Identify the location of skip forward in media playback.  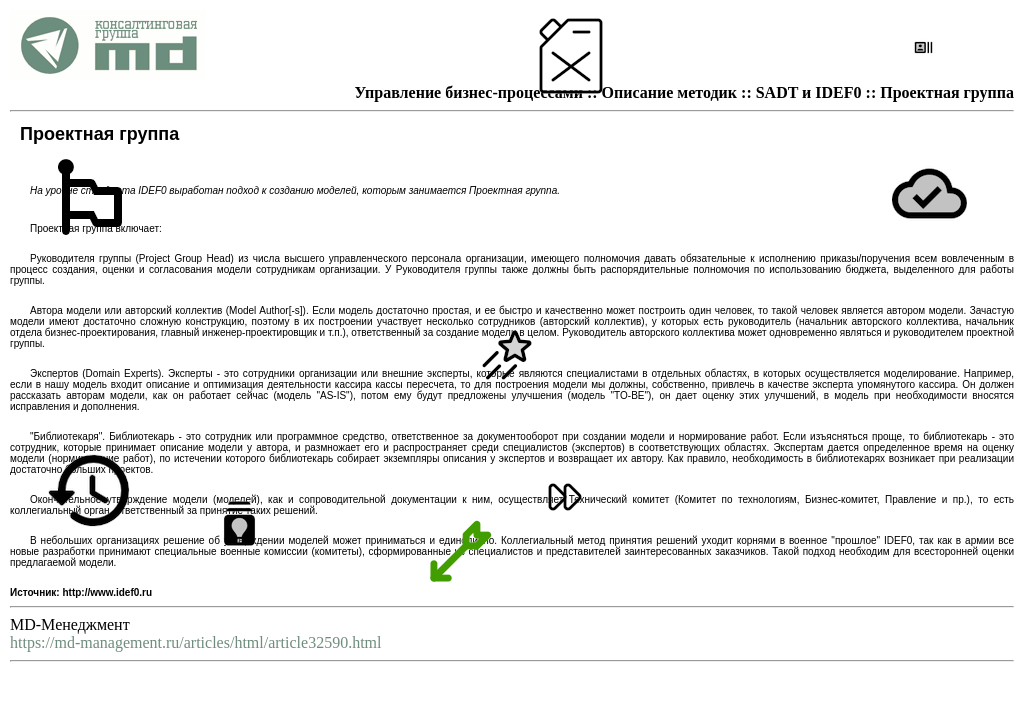
(565, 497).